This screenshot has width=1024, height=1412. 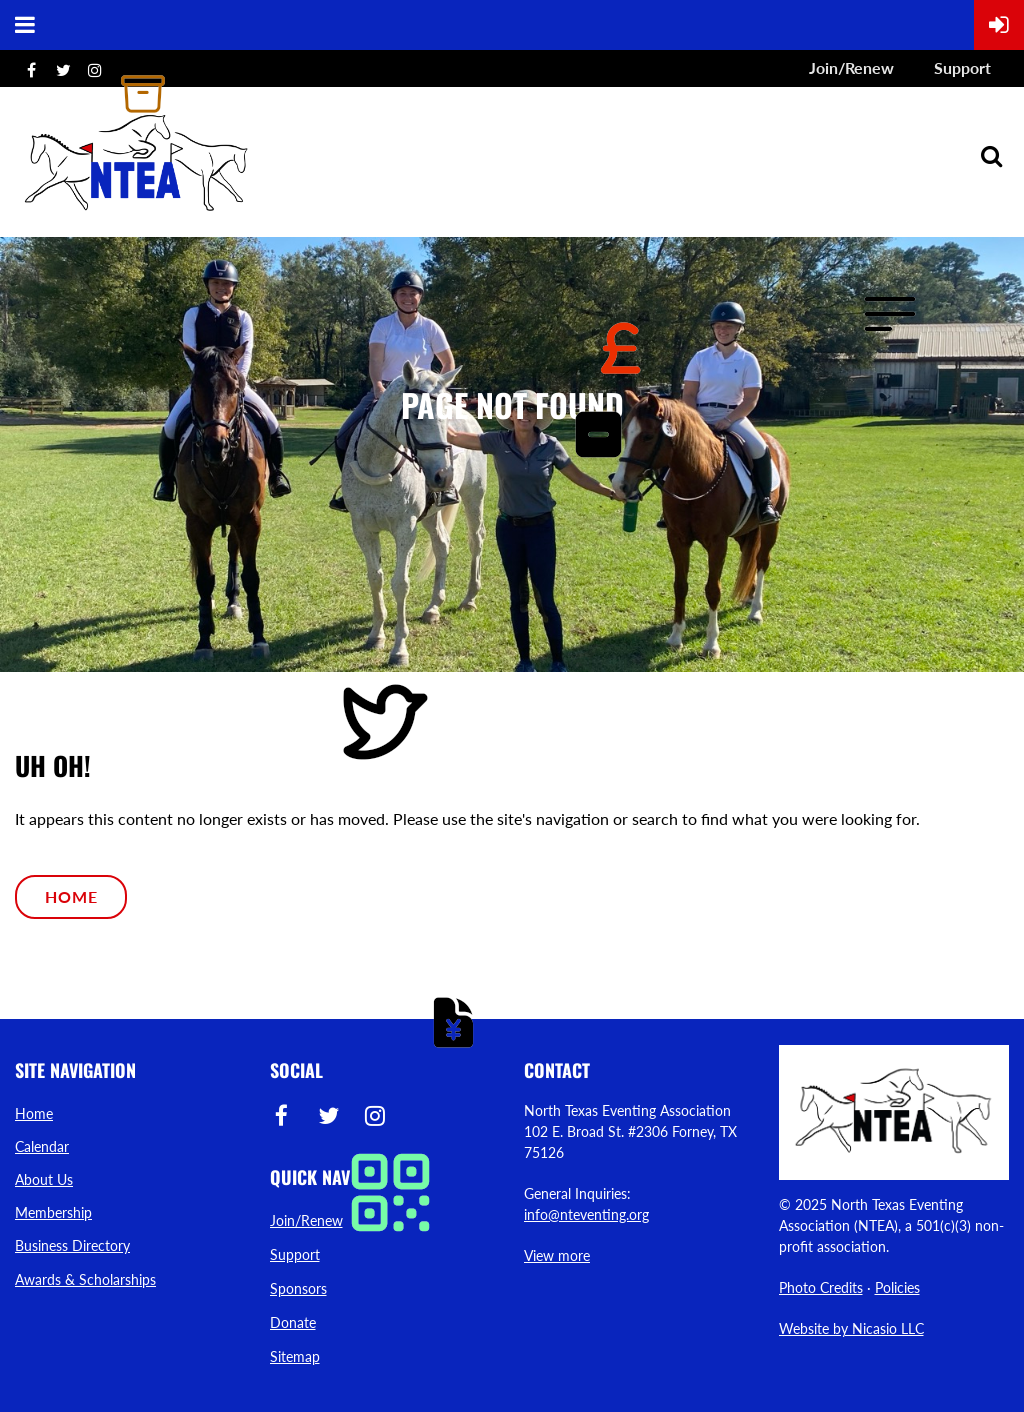 I want to click on access archived items, so click(x=143, y=94).